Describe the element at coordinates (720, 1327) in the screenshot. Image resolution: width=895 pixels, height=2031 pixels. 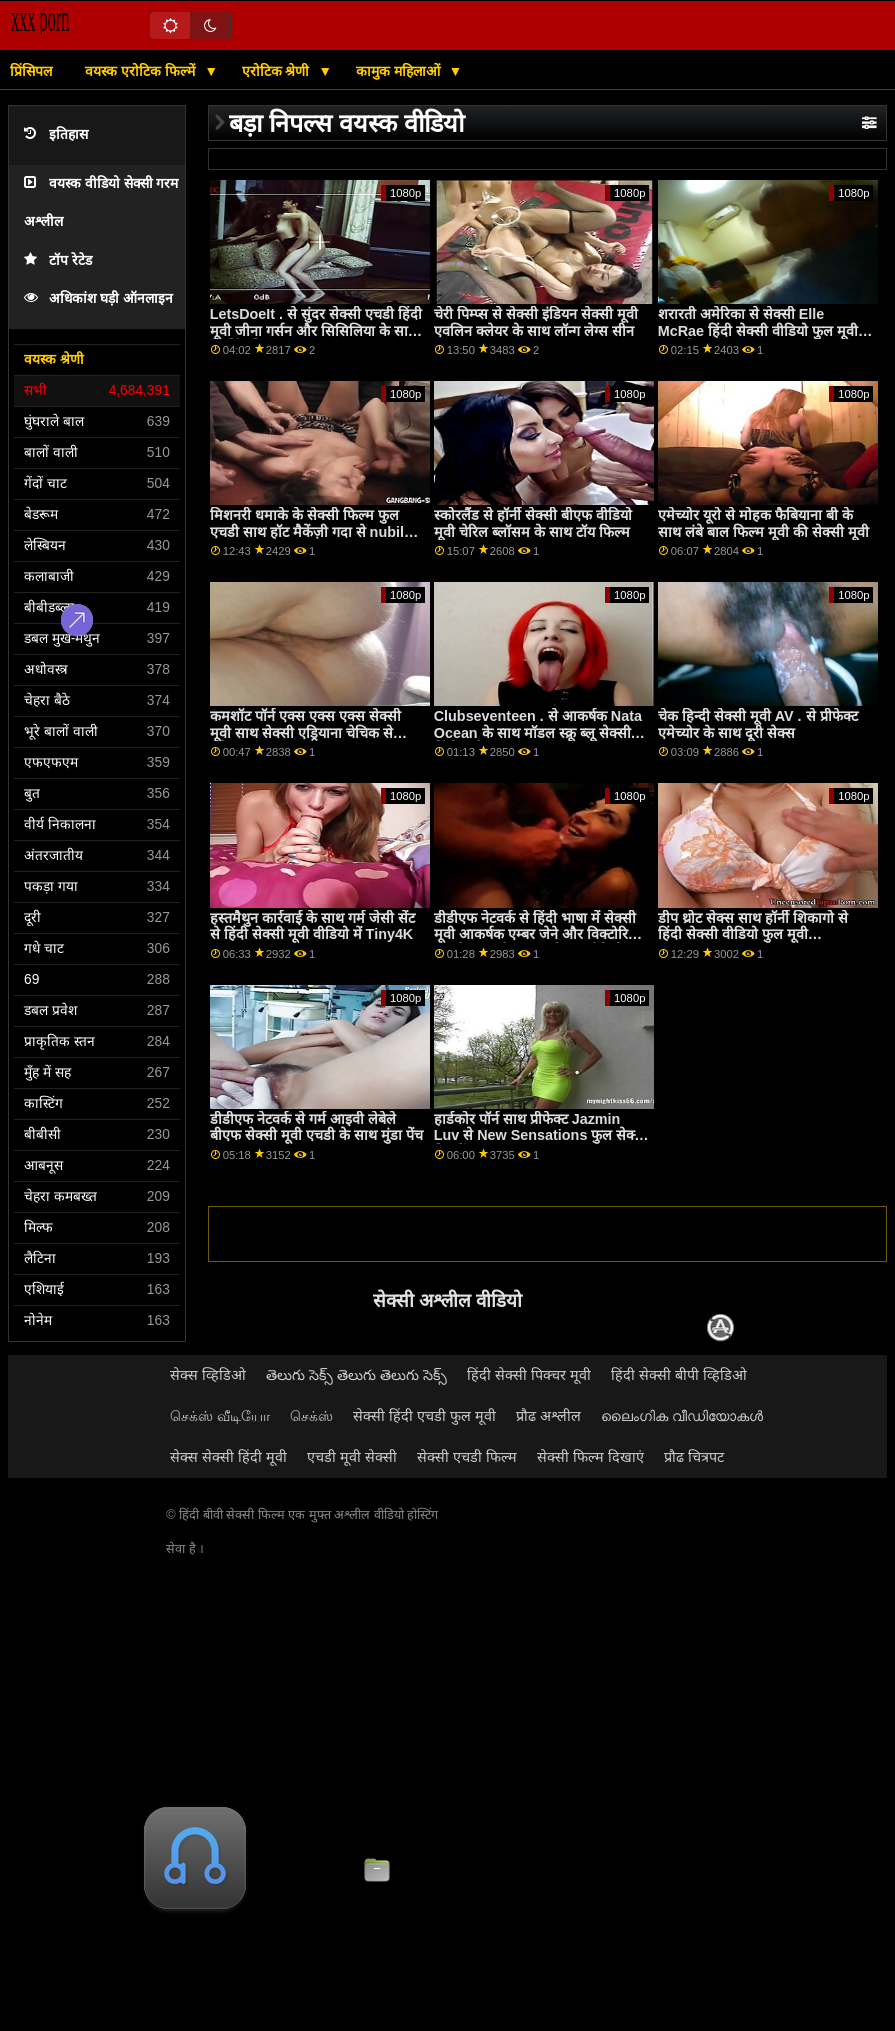
I see `check for system software updates` at that location.